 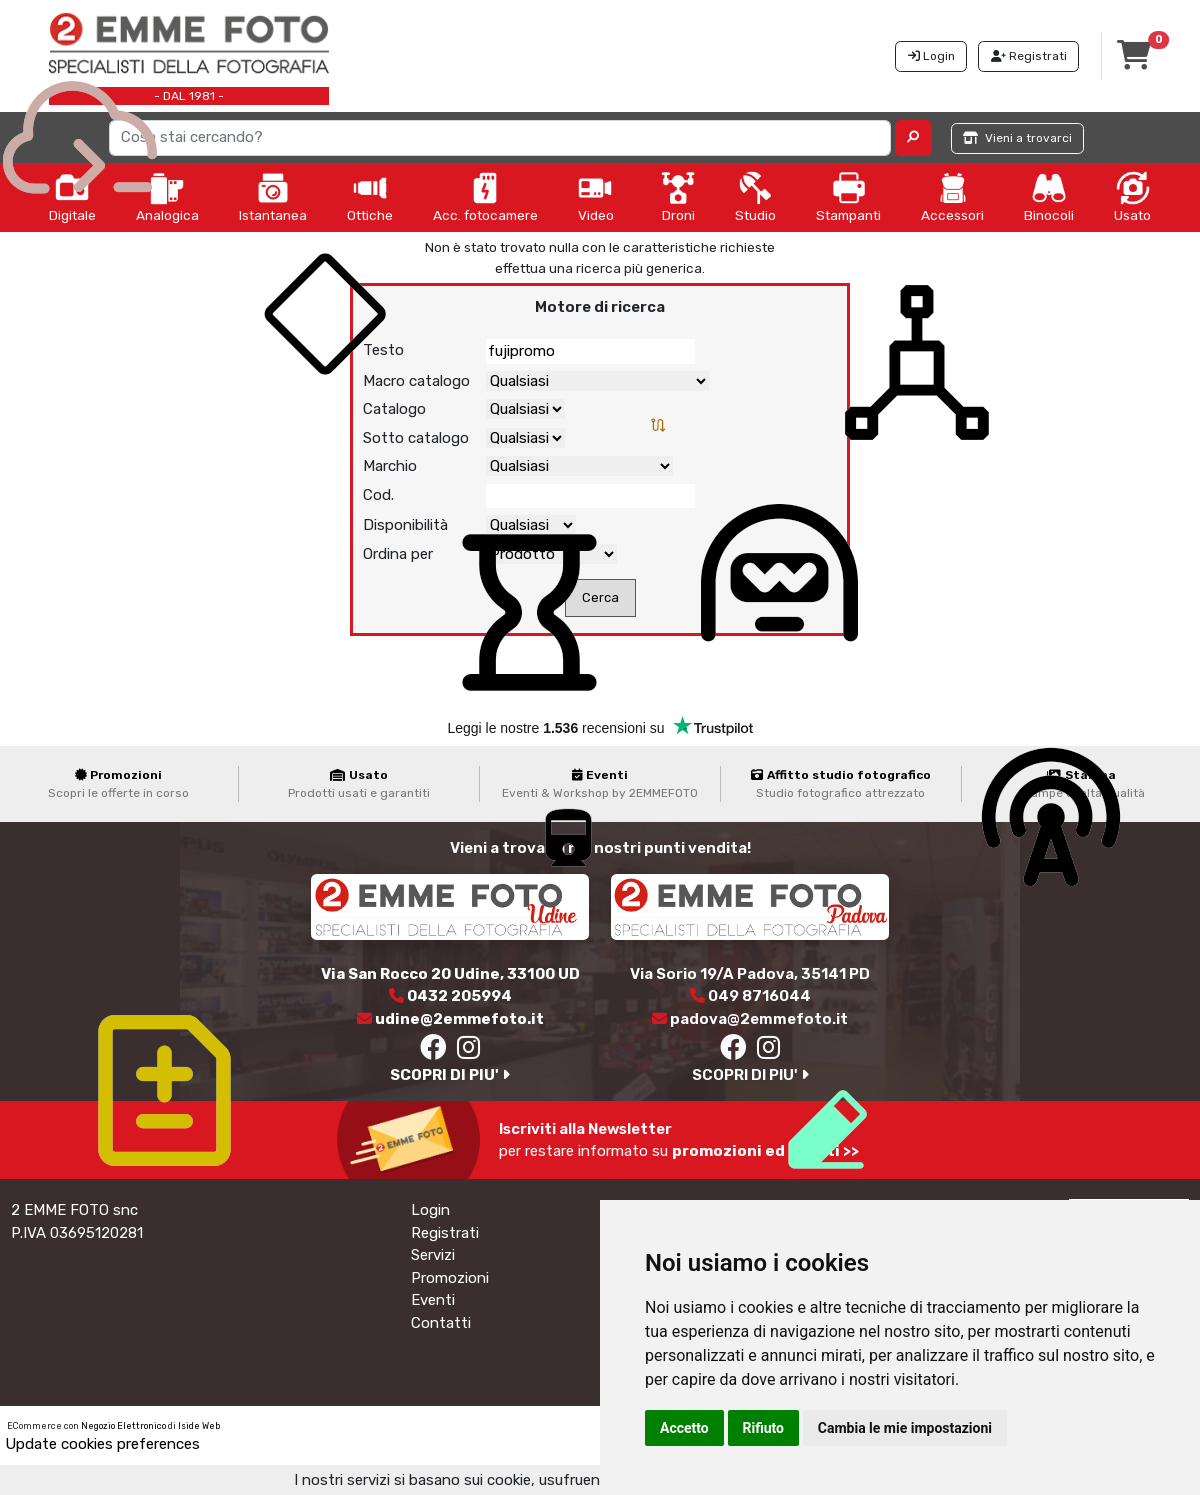 What do you see at coordinates (568, 840) in the screenshot?
I see `get train or railway directions` at bounding box center [568, 840].